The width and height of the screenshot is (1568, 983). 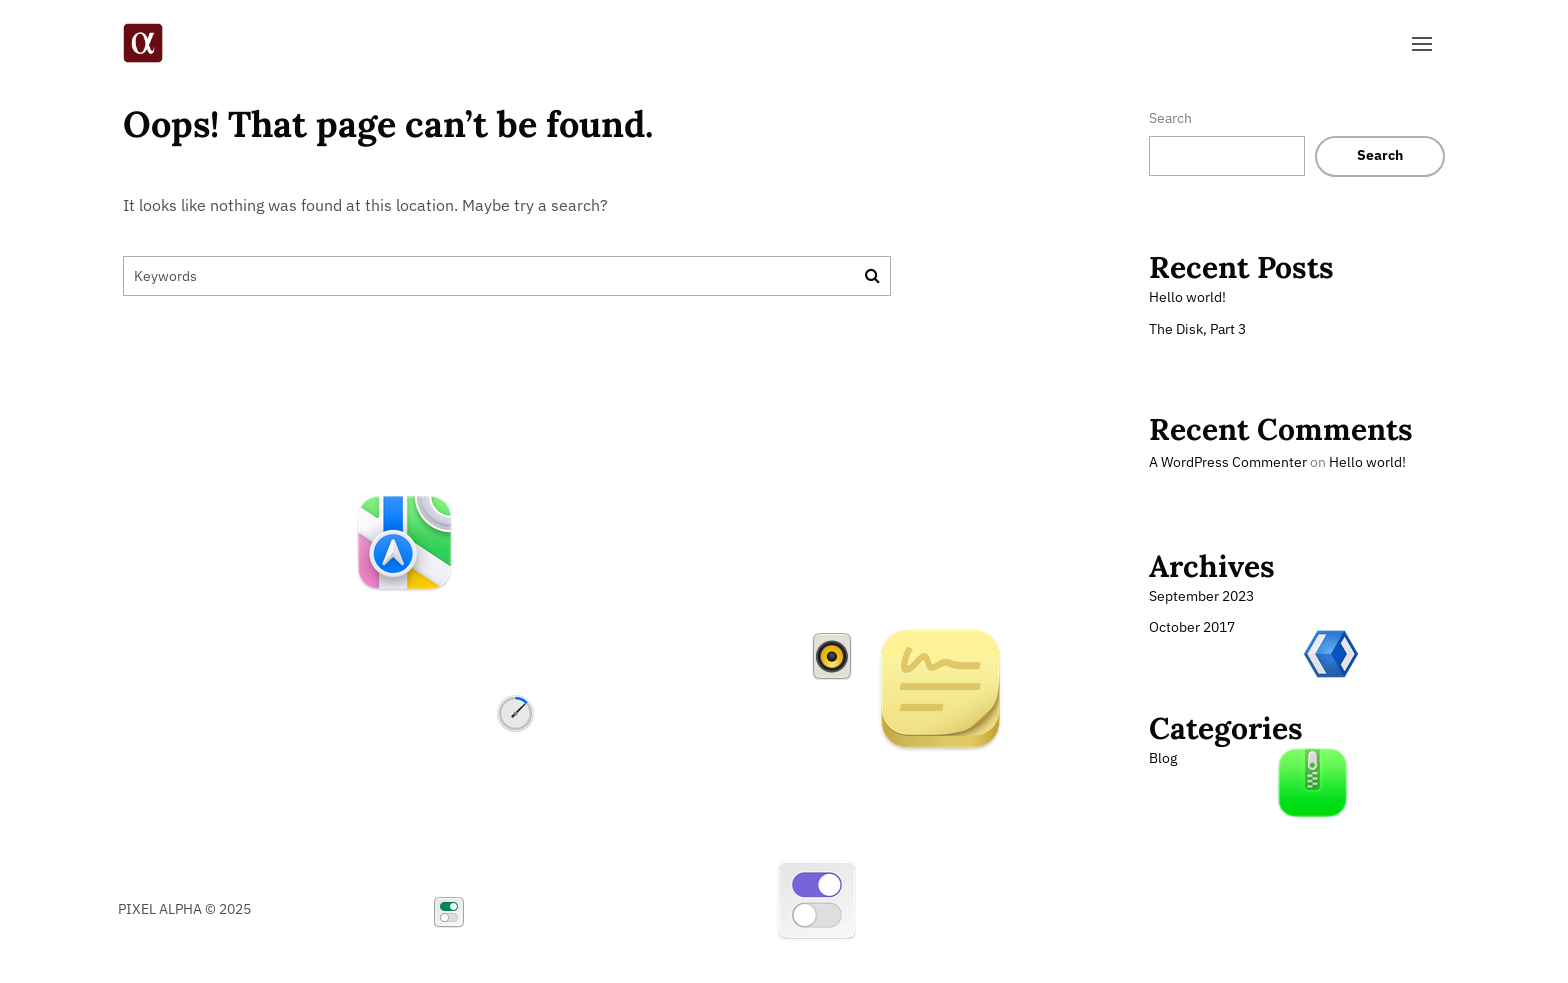 What do you see at coordinates (515, 713) in the screenshot?
I see `open sysprof system profiler application` at bounding box center [515, 713].